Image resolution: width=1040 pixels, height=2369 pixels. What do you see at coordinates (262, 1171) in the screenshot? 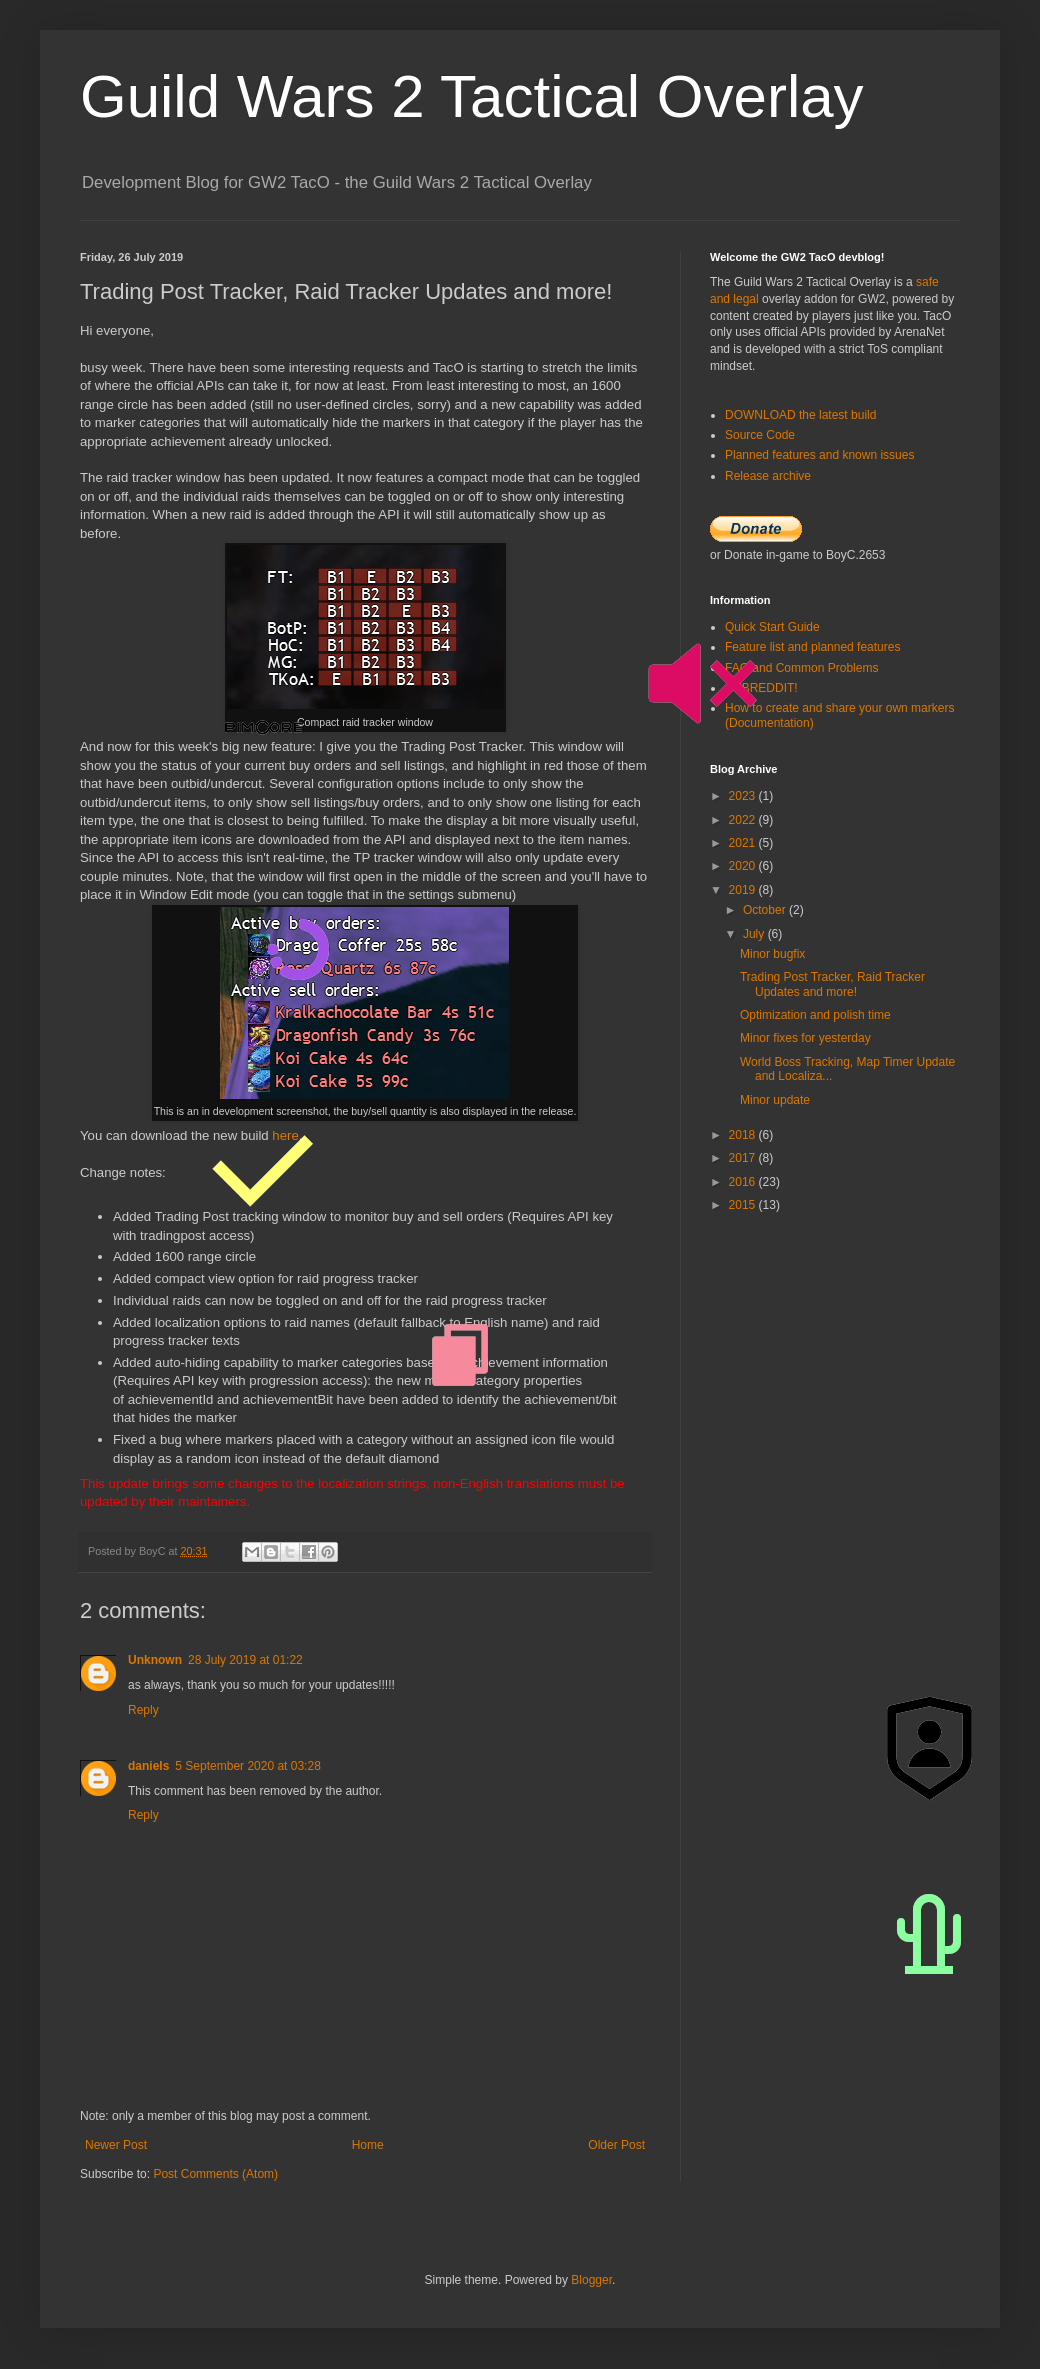
I see `confirm or submit an action` at bounding box center [262, 1171].